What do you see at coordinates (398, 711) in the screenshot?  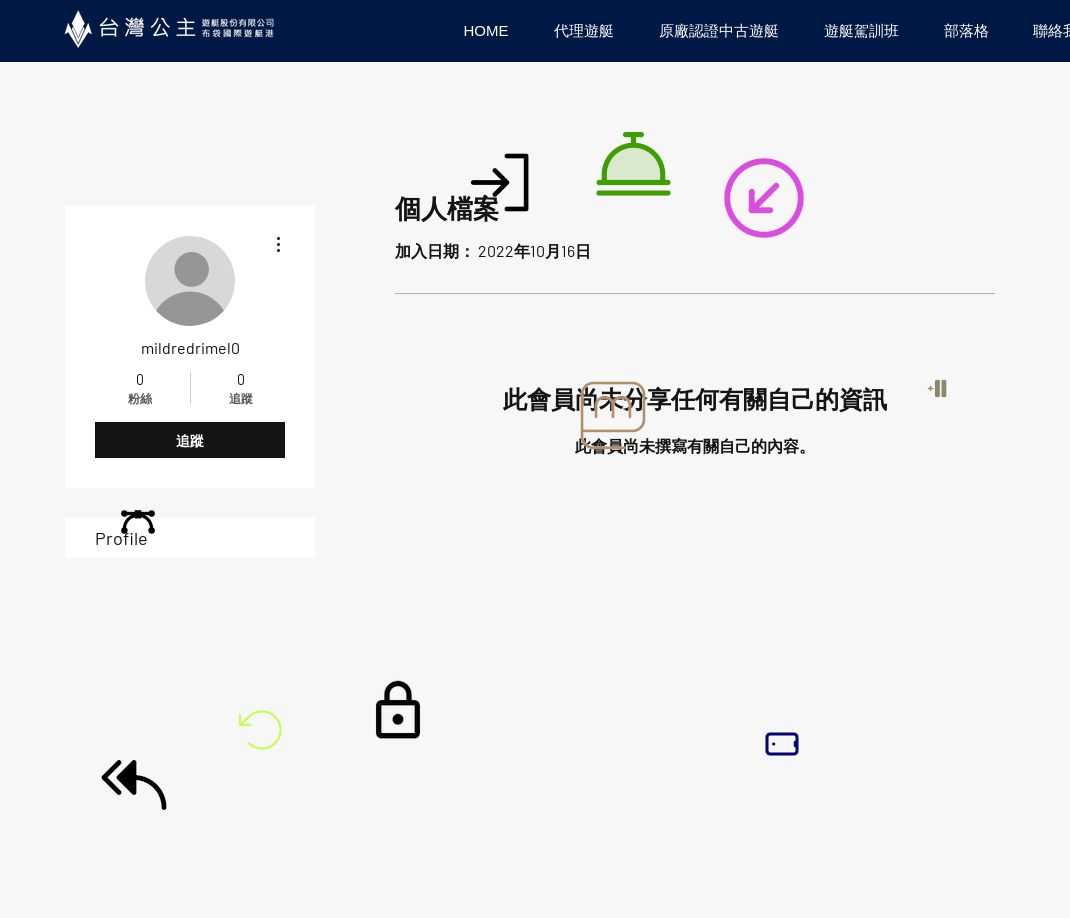 I see `lock or secure this item` at bounding box center [398, 711].